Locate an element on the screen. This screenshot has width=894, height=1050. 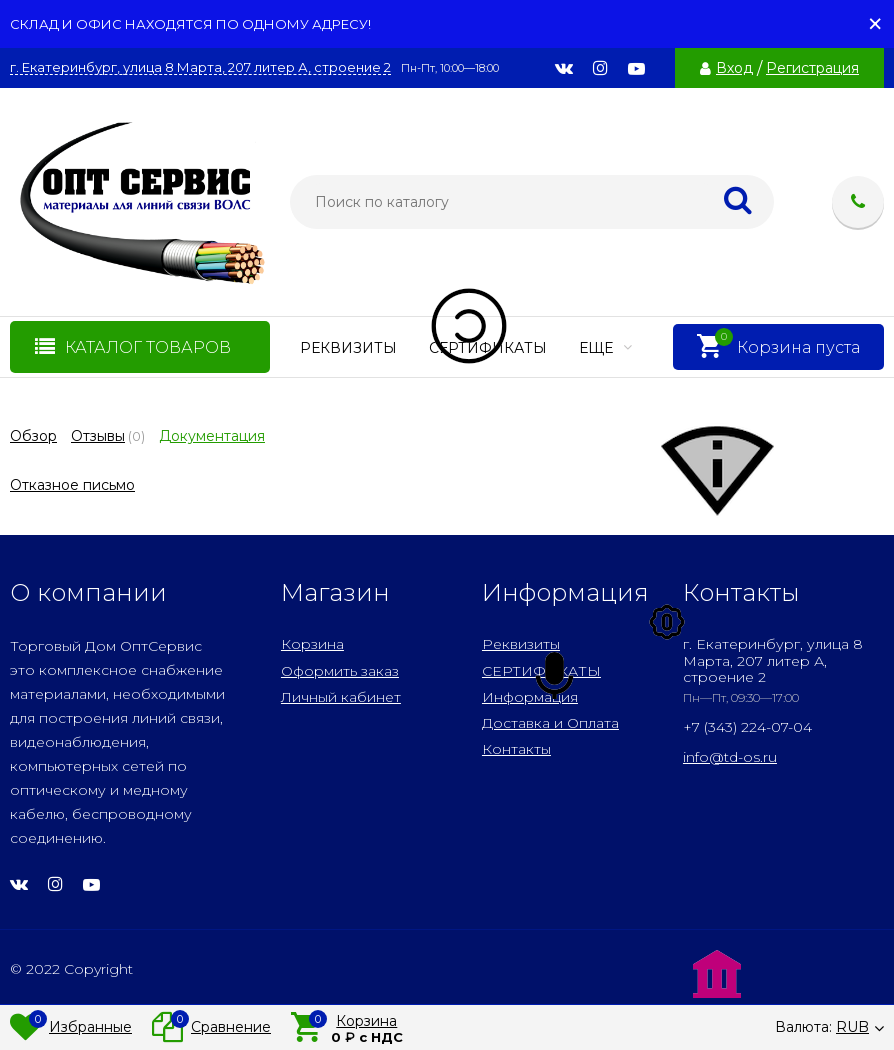
indicates zero items or notifications is located at coordinates (667, 622).